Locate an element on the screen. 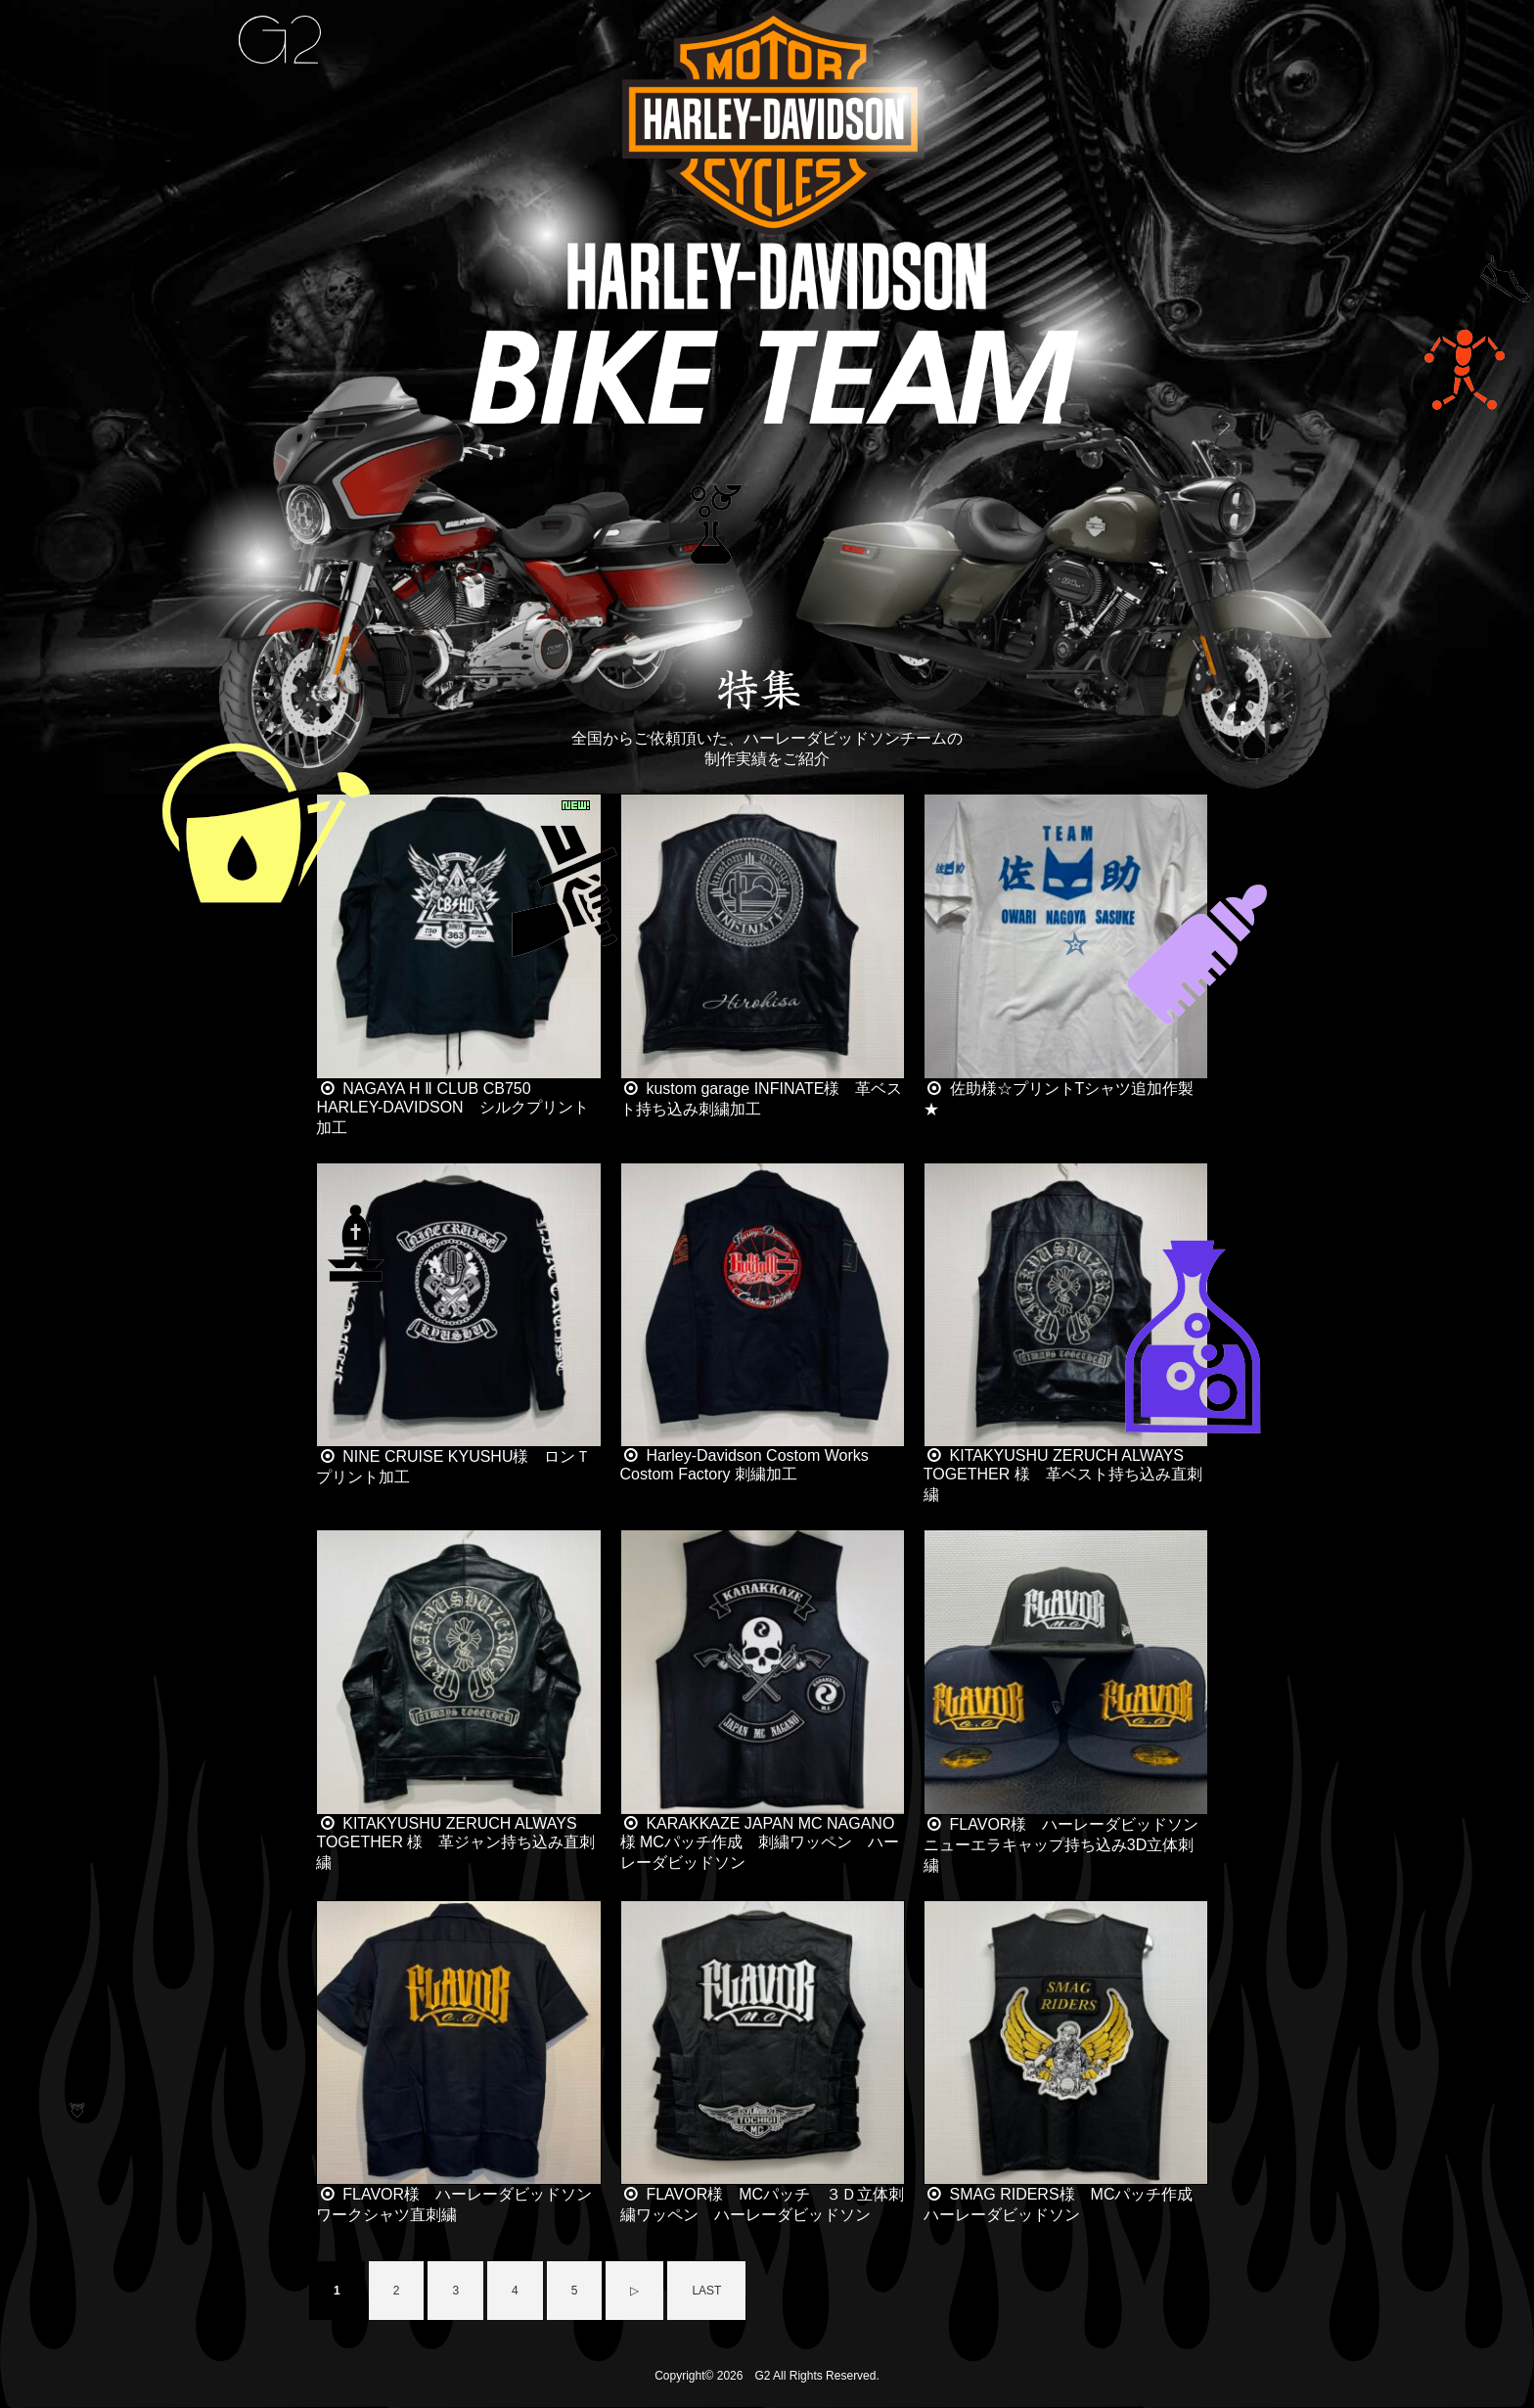 The image size is (1534, 2408). initiate attack or combat action is located at coordinates (577, 891).